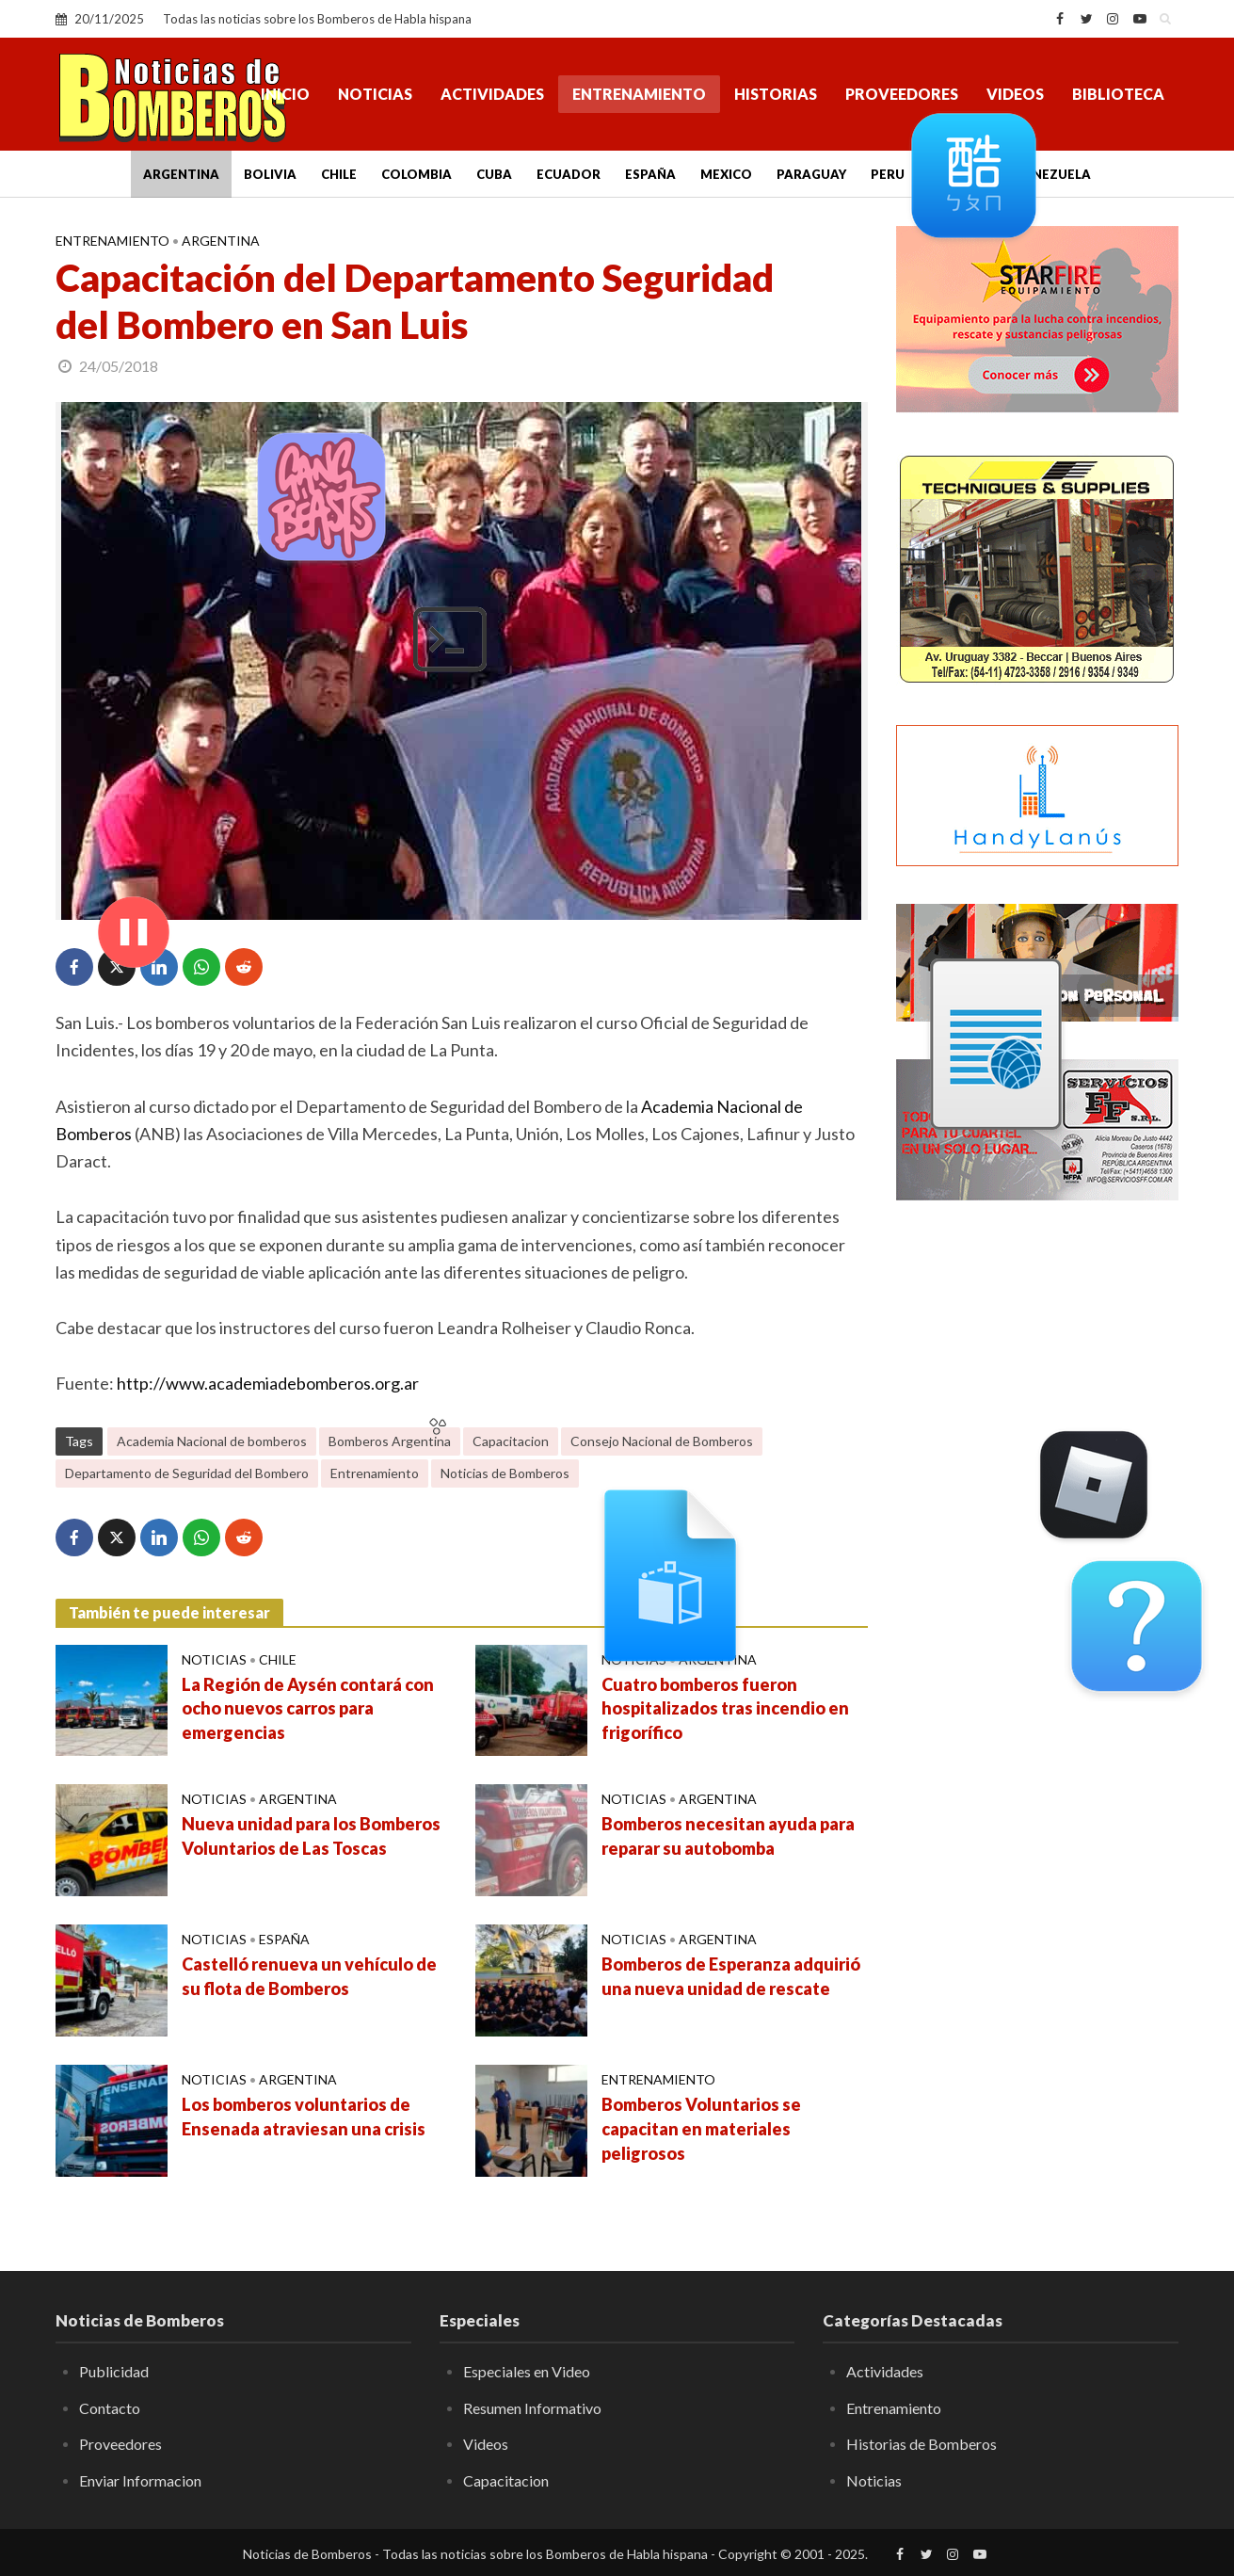  What do you see at coordinates (973, 175) in the screenshot?
I see `open IBus Chewing input method settings` at bounding box center [973, 175].